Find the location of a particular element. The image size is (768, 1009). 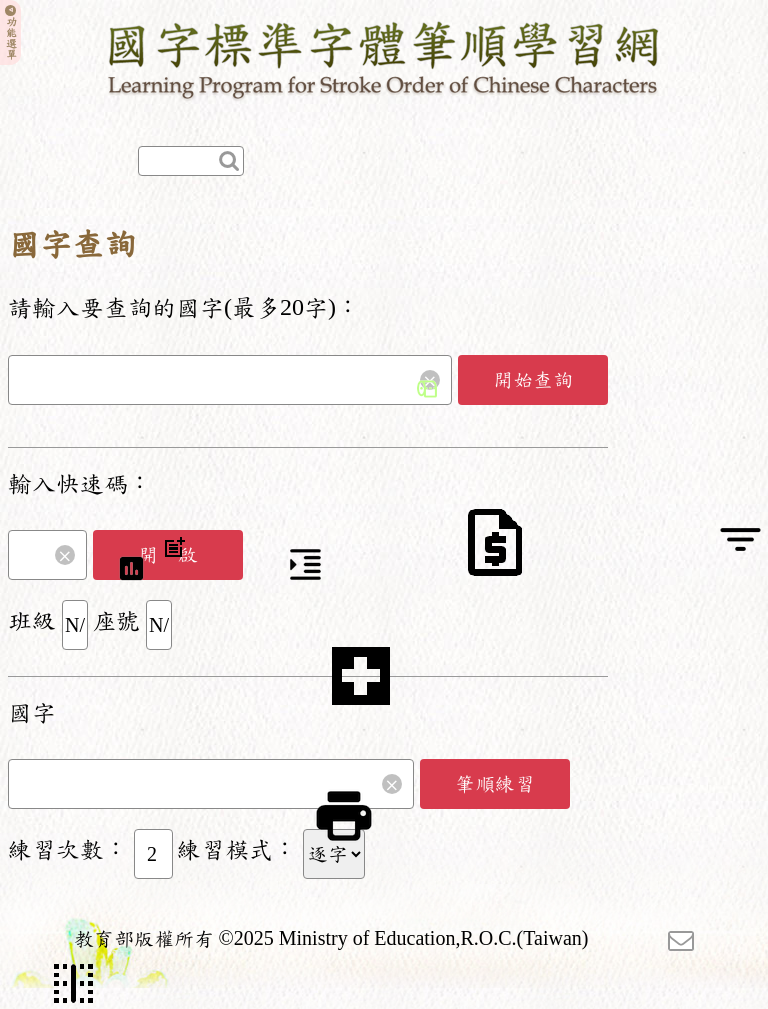

view poll results is located at coordinates (131, 568).